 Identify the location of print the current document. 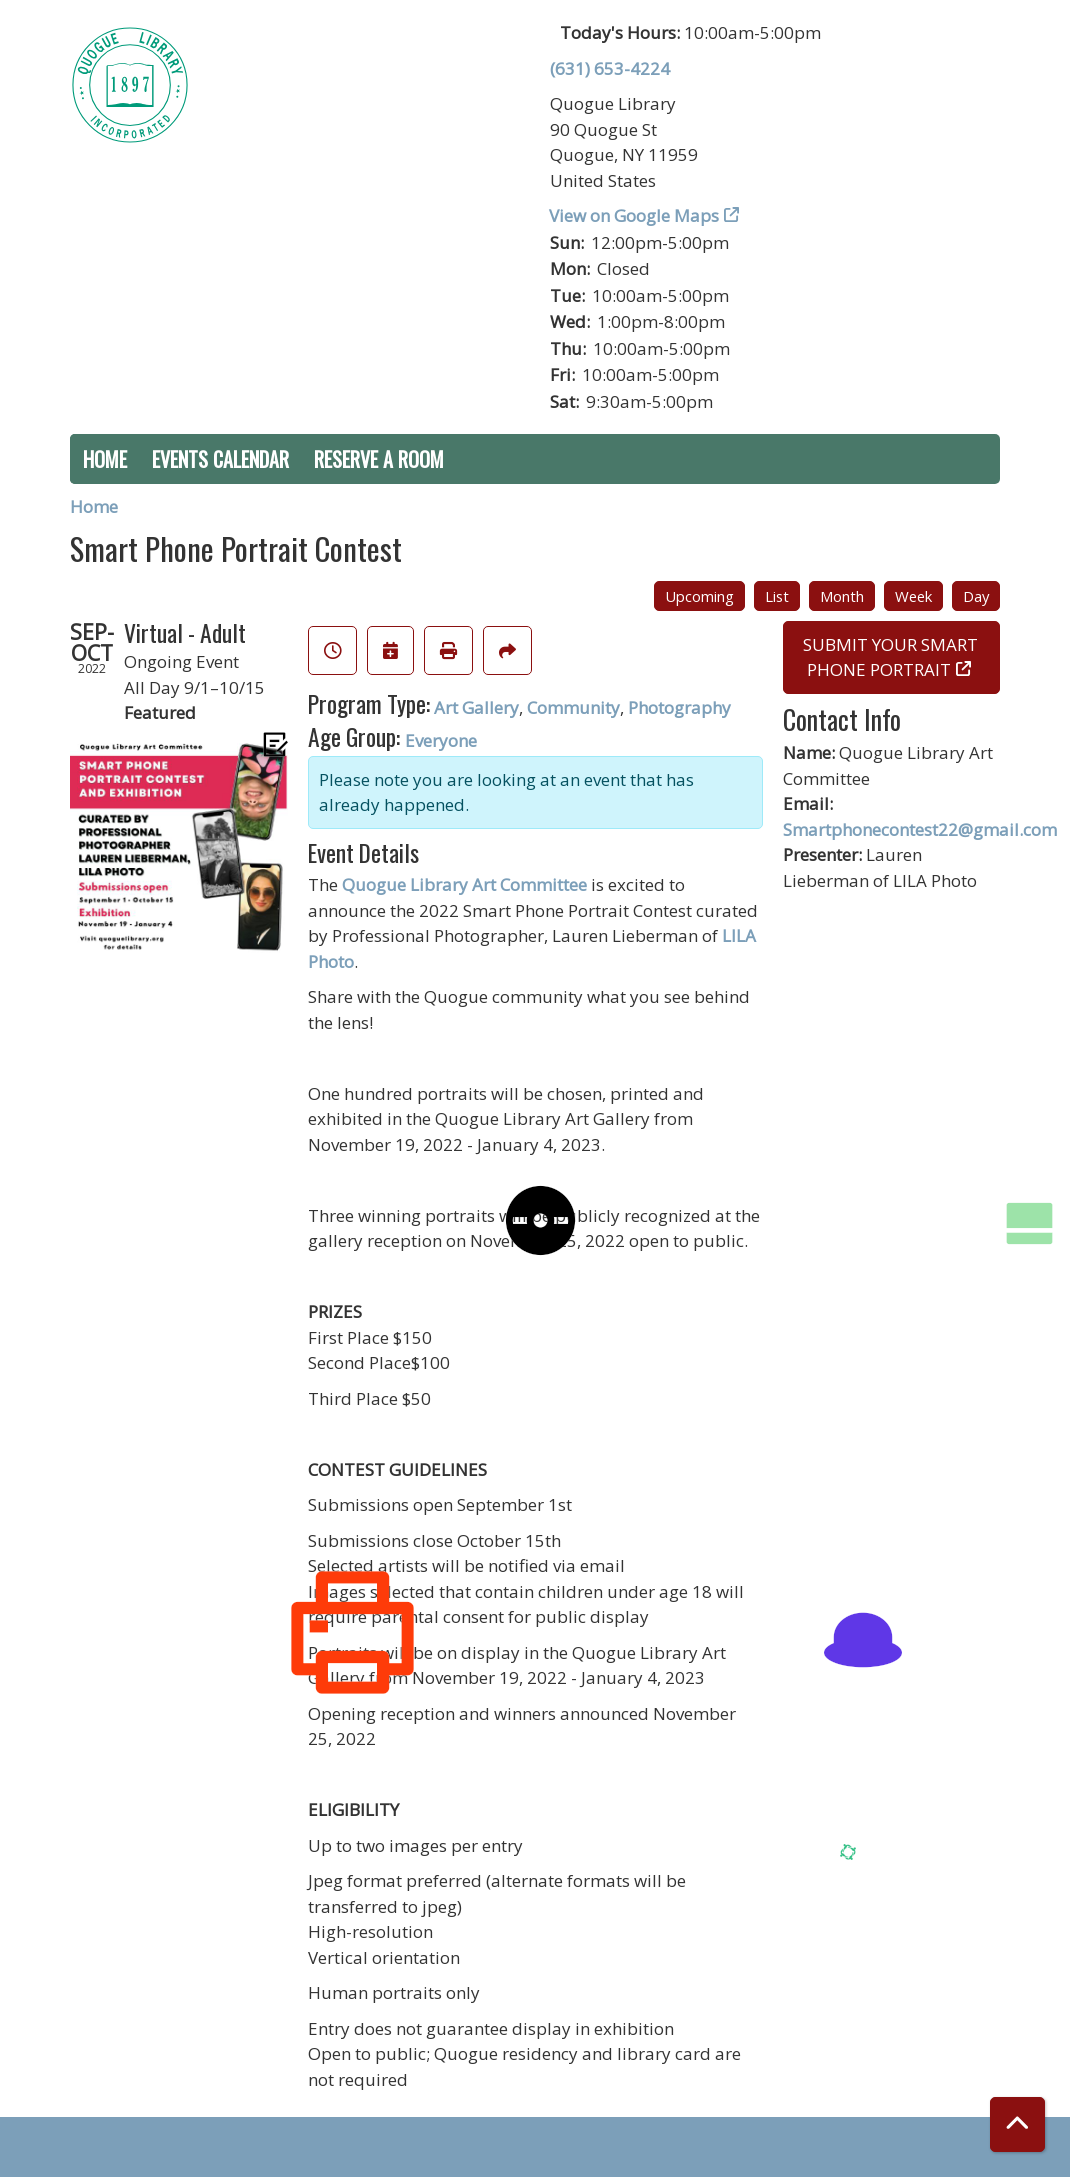
(352, 1632).